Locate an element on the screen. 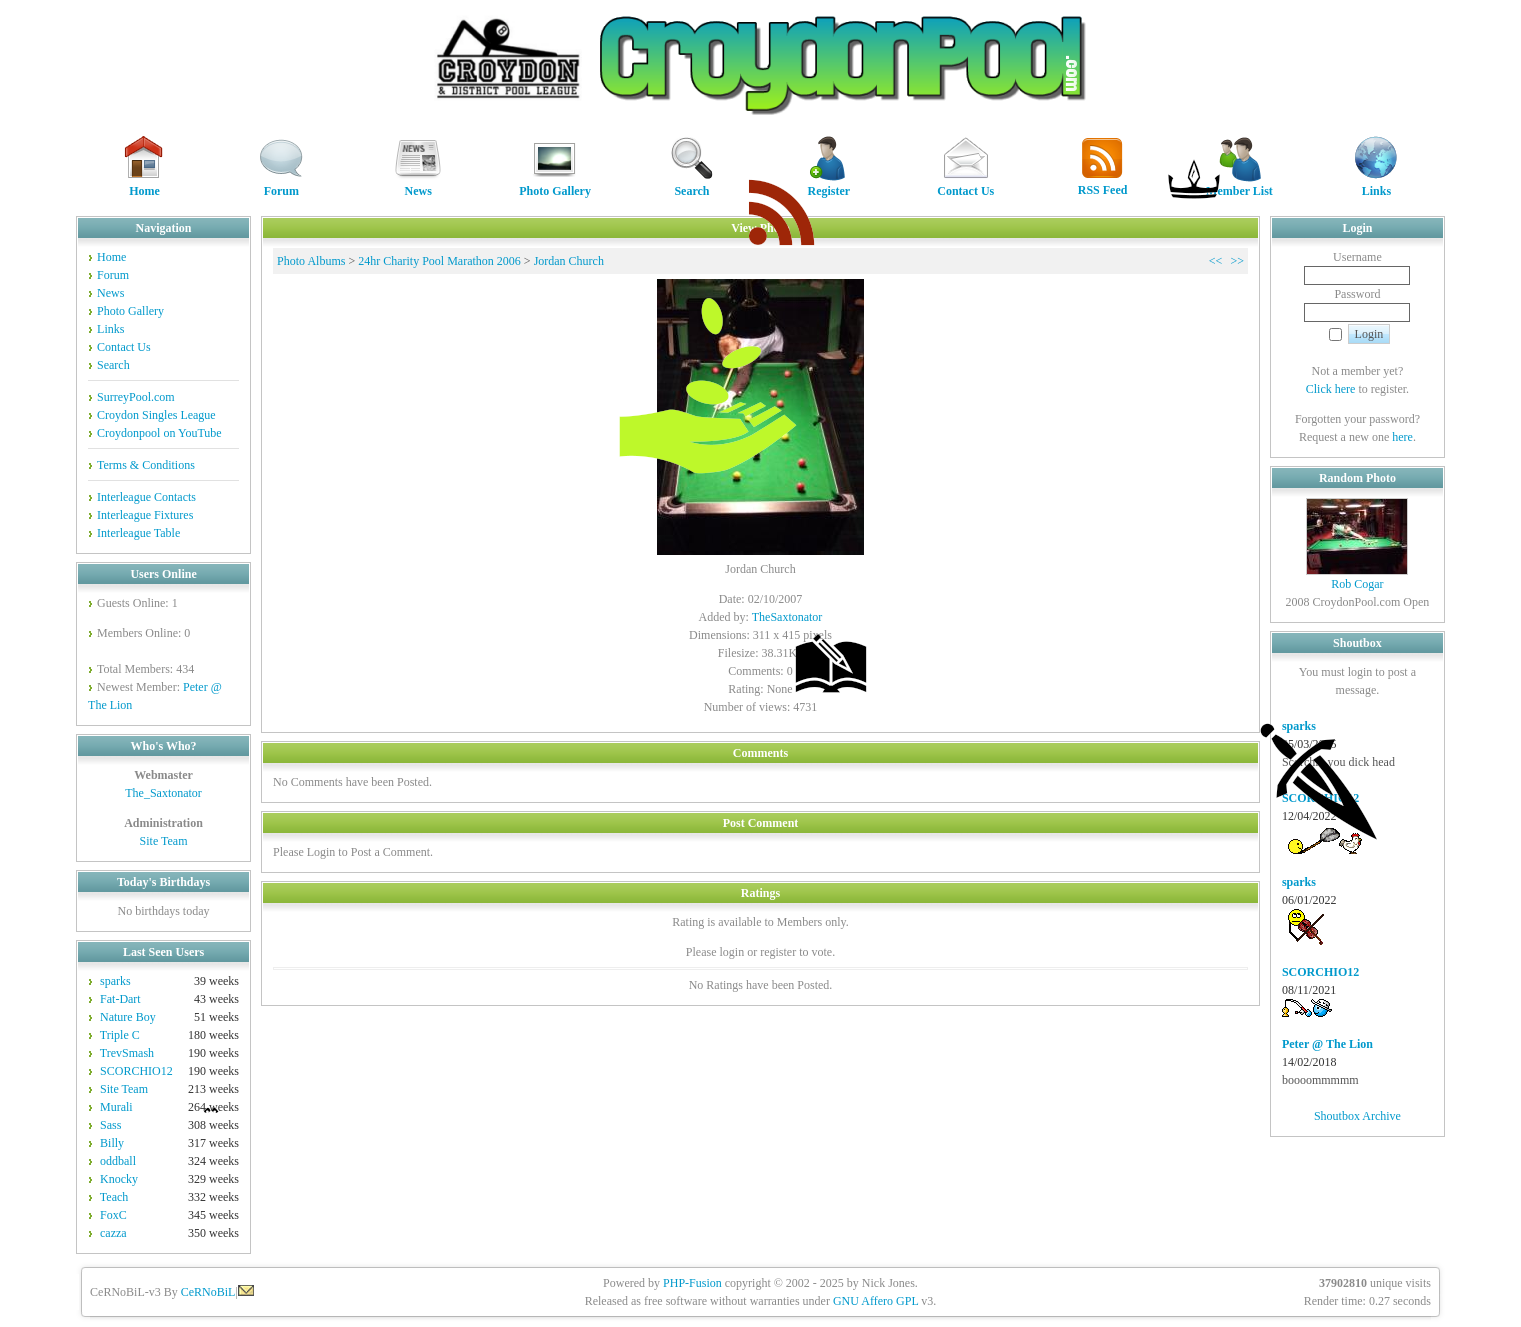 The width and height of the screenshot is (1521, 1327). indicates premium or VIP membership status is located at coordinates (1194, 179).